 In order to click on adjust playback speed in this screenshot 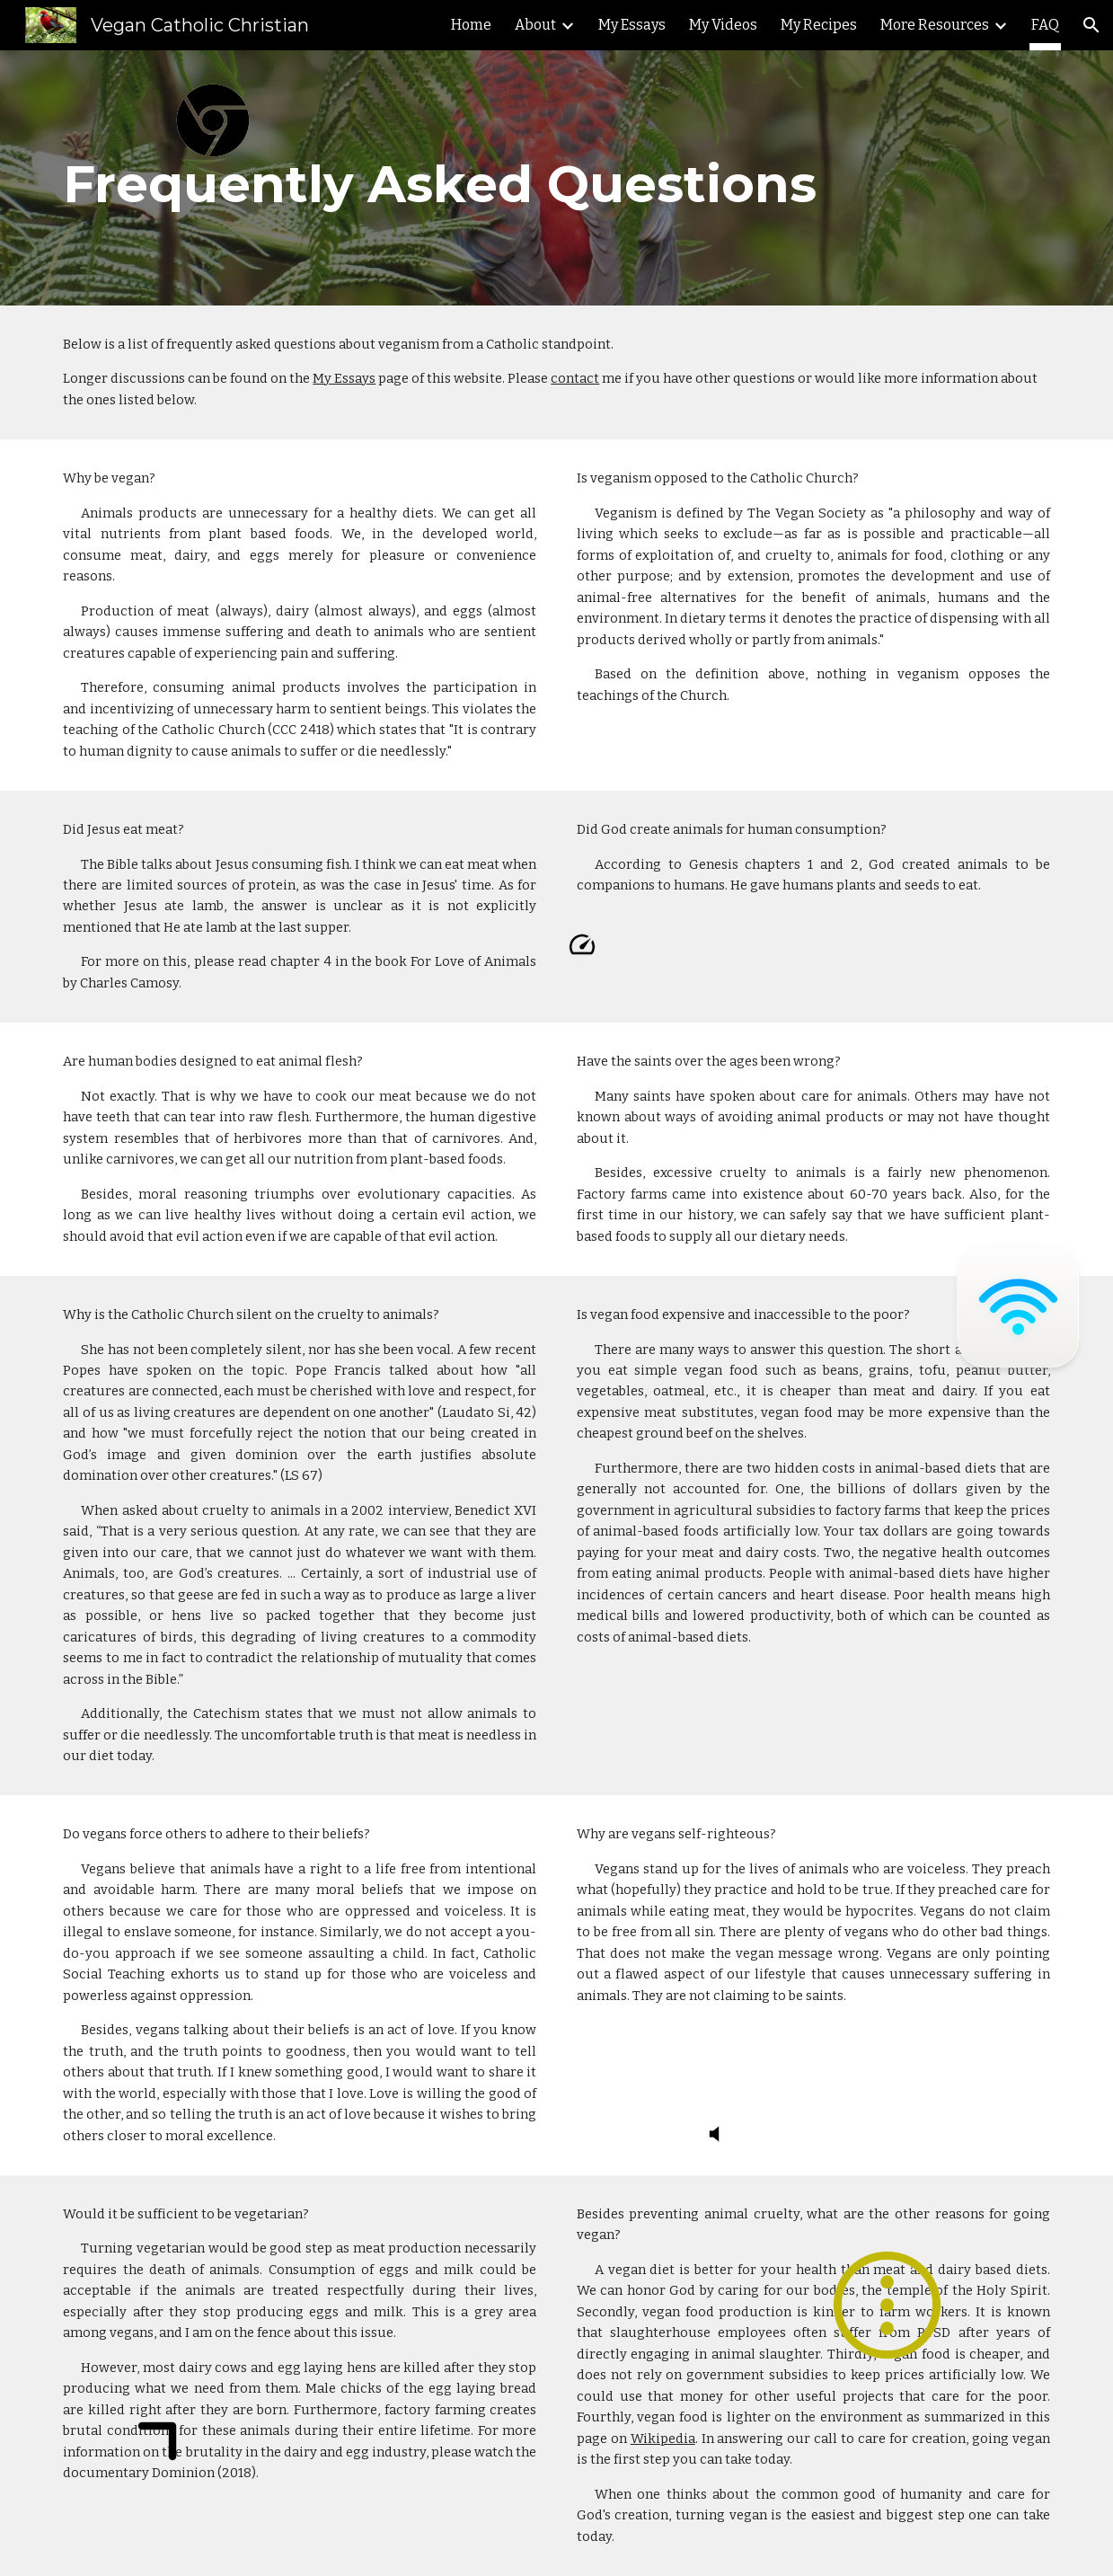, I will do `click(582, 944)`.